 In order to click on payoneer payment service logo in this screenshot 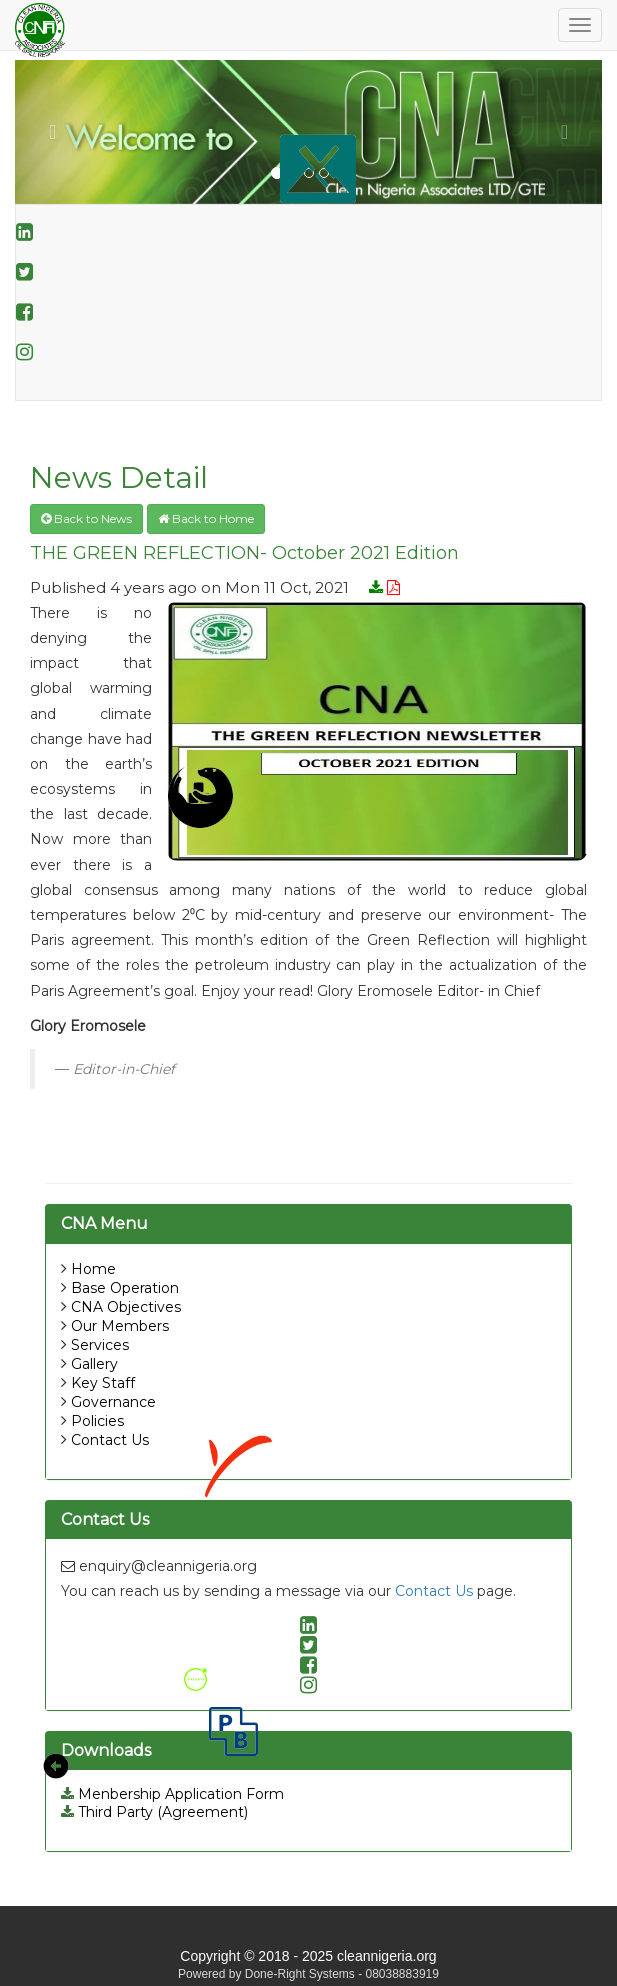, I will do `click(238, 1466)`.